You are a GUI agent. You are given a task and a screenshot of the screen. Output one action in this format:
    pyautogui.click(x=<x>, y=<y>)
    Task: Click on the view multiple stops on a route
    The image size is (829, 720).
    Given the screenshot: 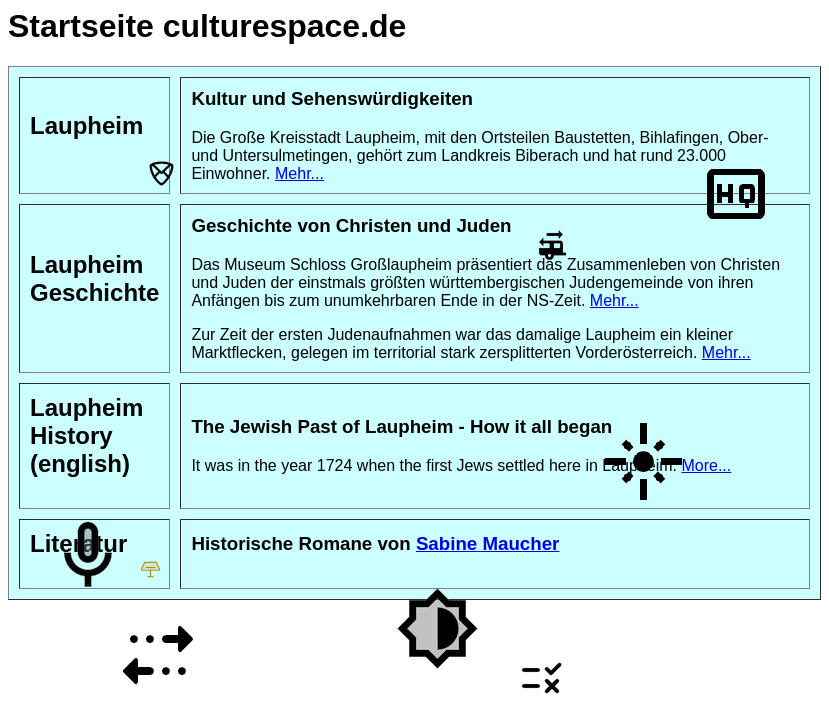 What is the action you would take?
    pyautogui.click(x=158, y=655)
    